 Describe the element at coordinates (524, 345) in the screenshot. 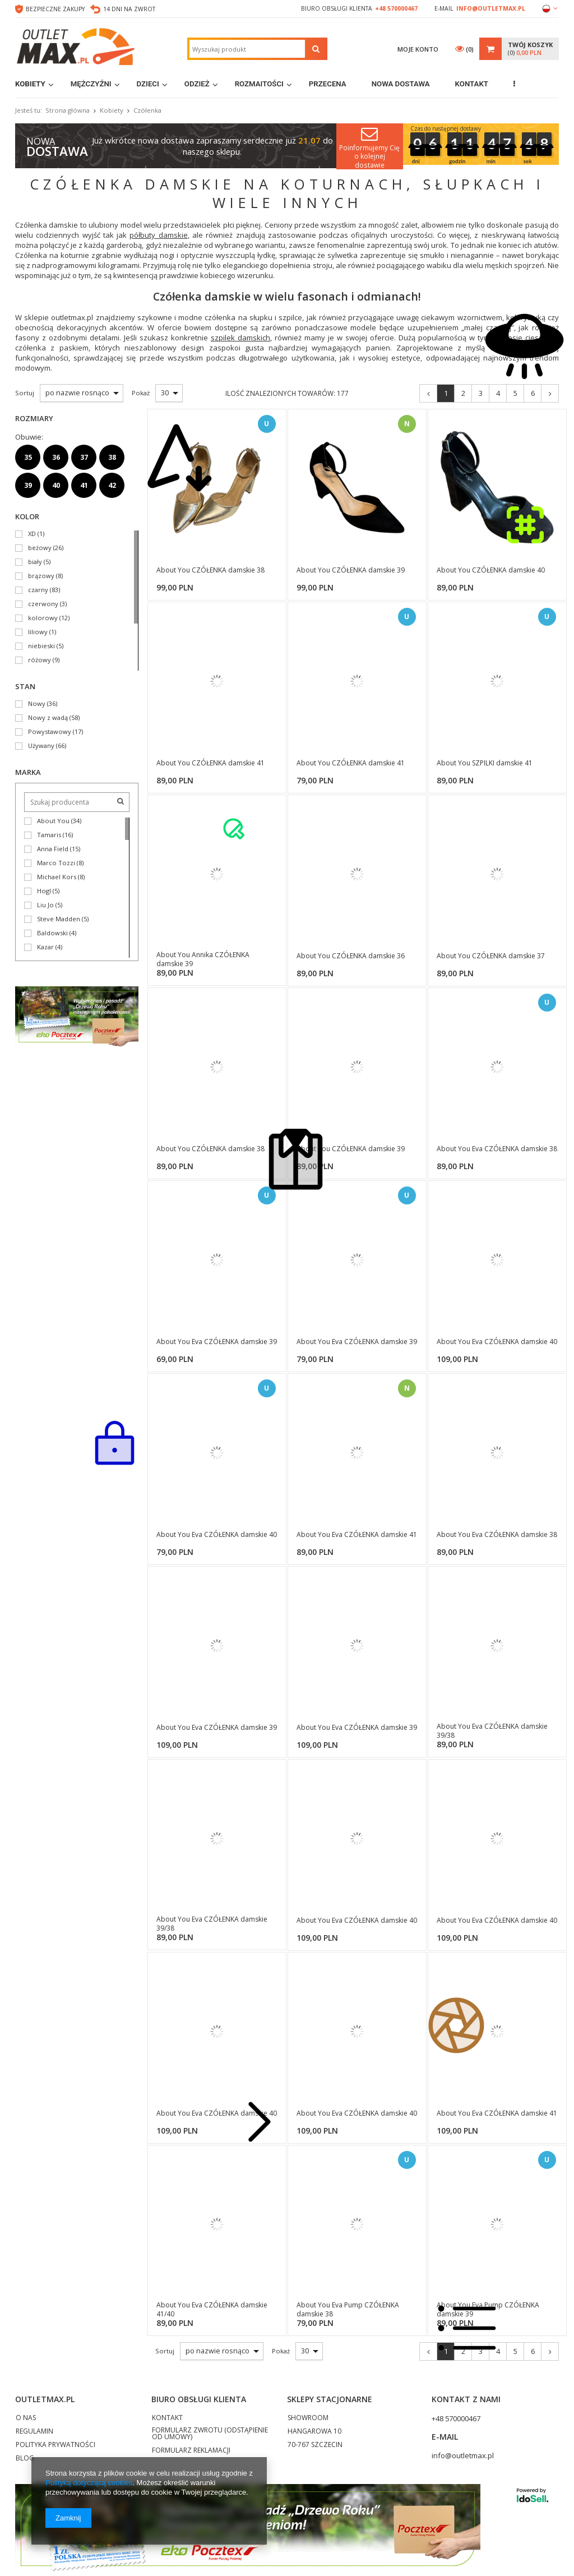

I see `access sci-fi or space-themed content` at that location.